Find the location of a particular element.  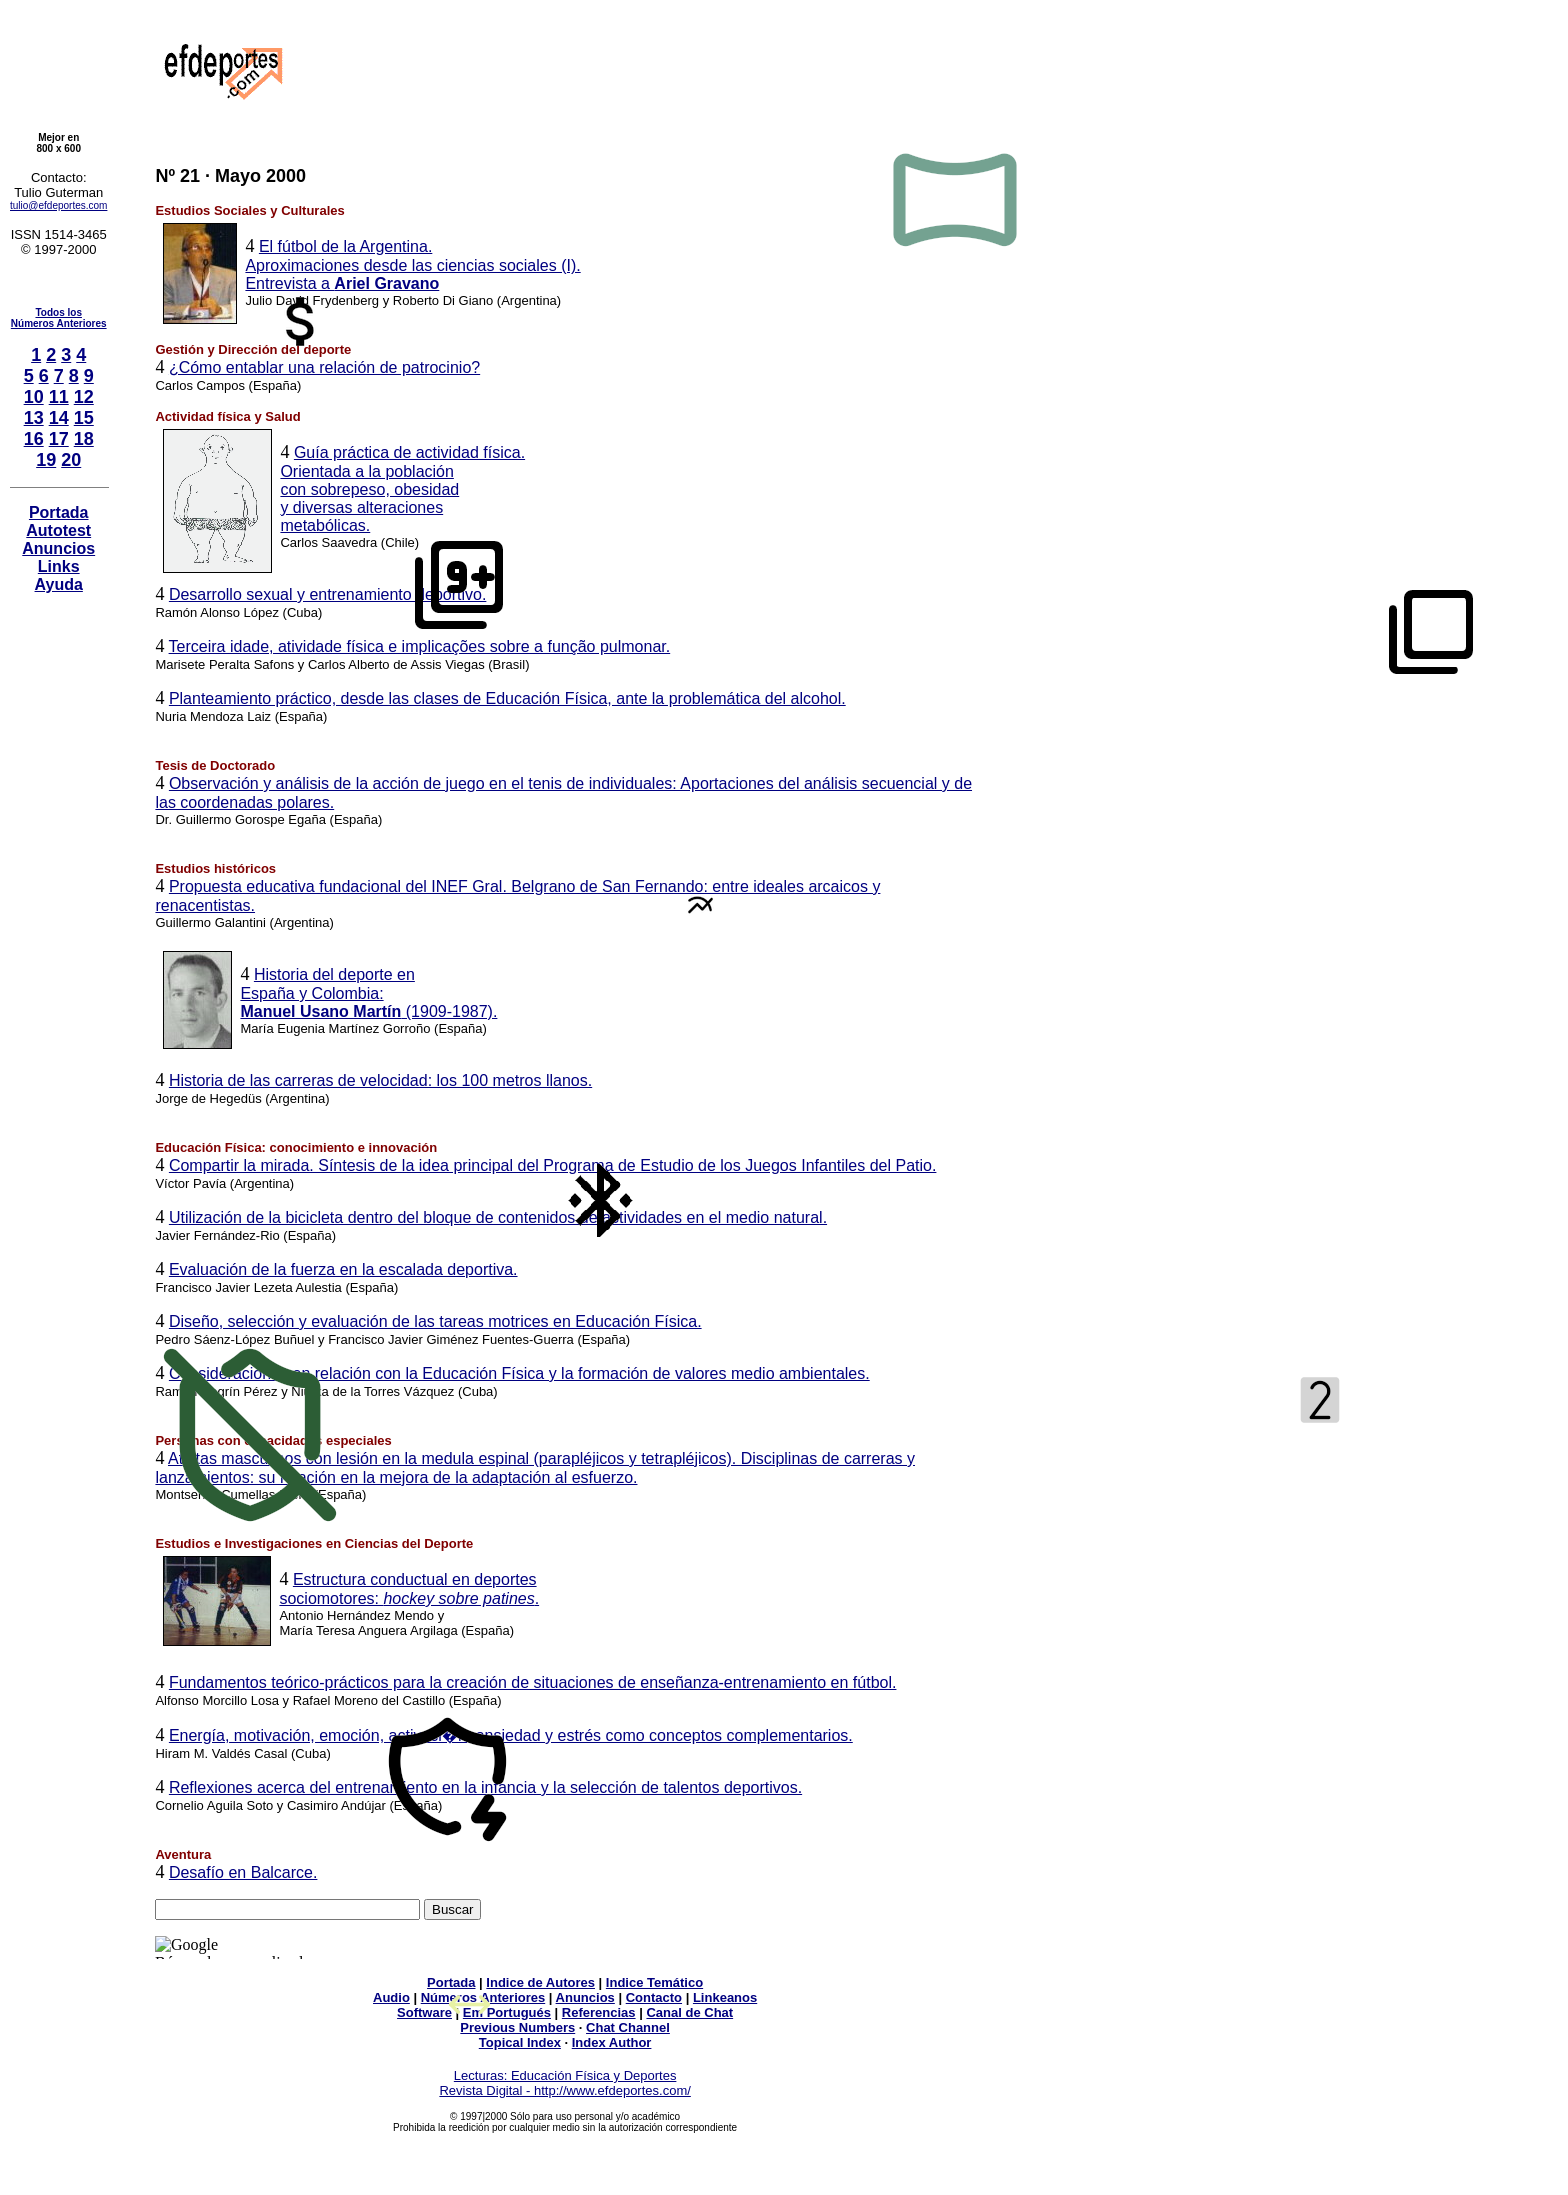

switch to panorama photo mode is located at coordinates (955, 200).